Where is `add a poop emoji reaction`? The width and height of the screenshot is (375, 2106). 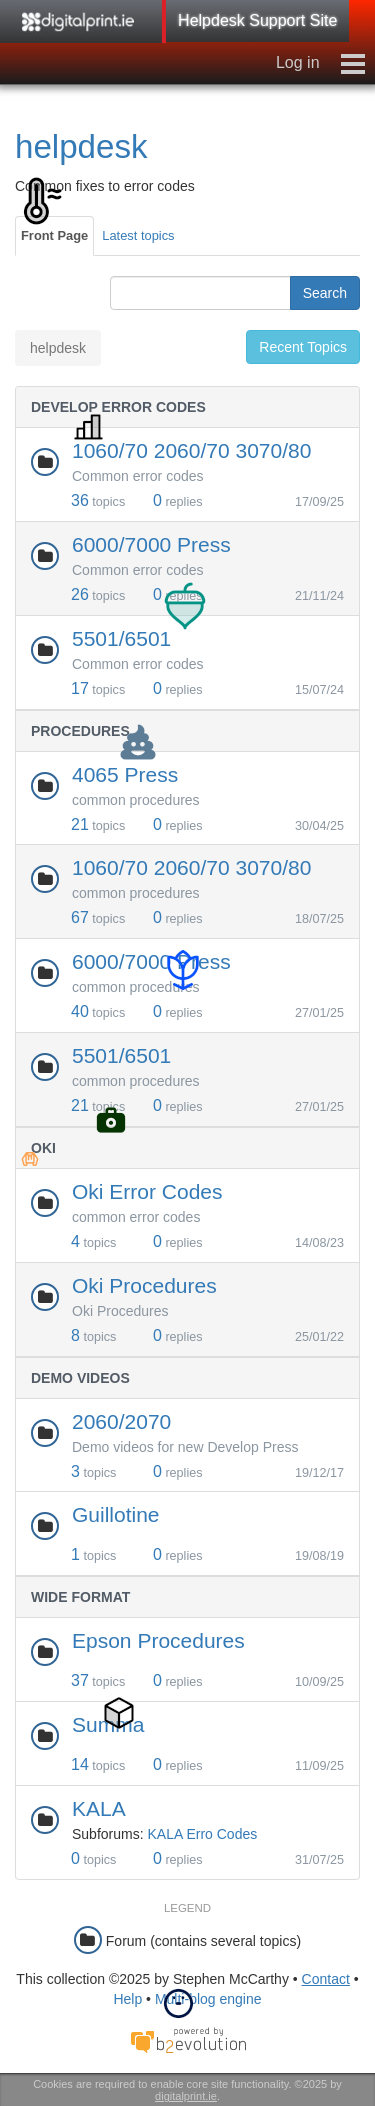 add a poop emoji reaction is located at coordinates (138, 742).